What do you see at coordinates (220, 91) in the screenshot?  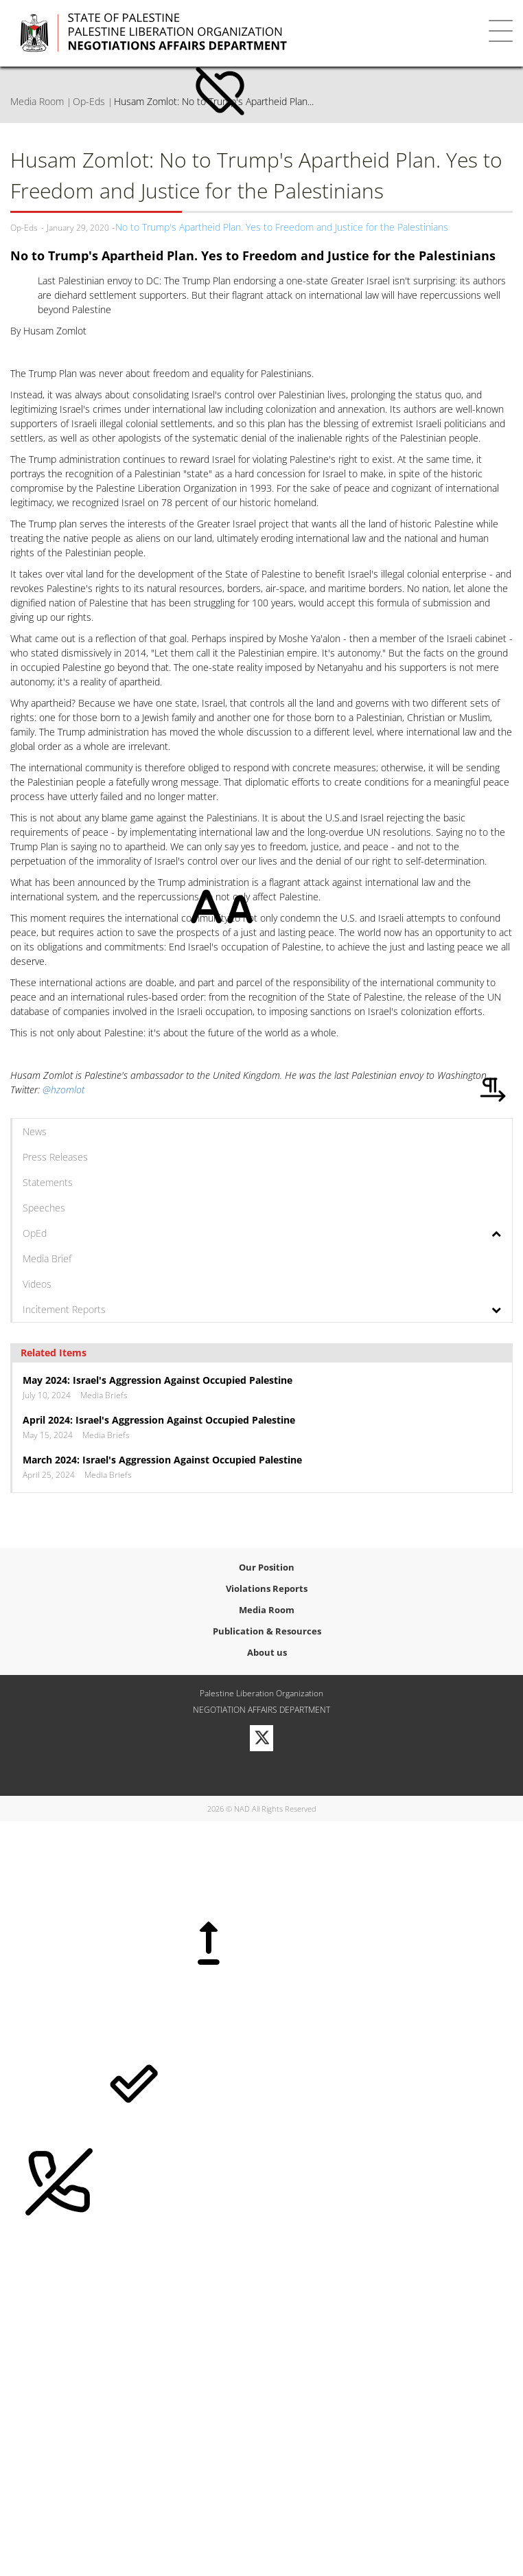 I see `remove from favorites` at bounding box center [220, 91].